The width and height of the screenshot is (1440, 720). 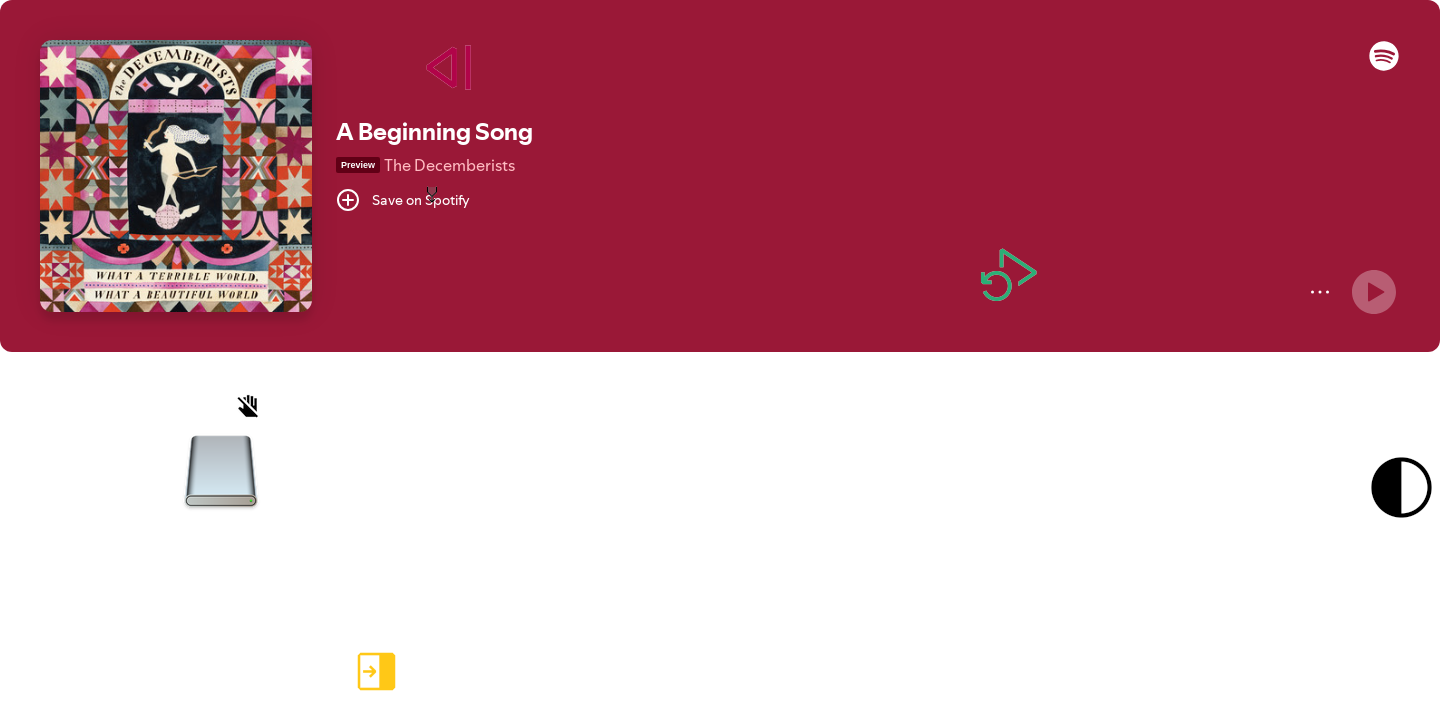 I want to click on do not touch - indicates touchscreen disabled, so click(x=248, y=406).